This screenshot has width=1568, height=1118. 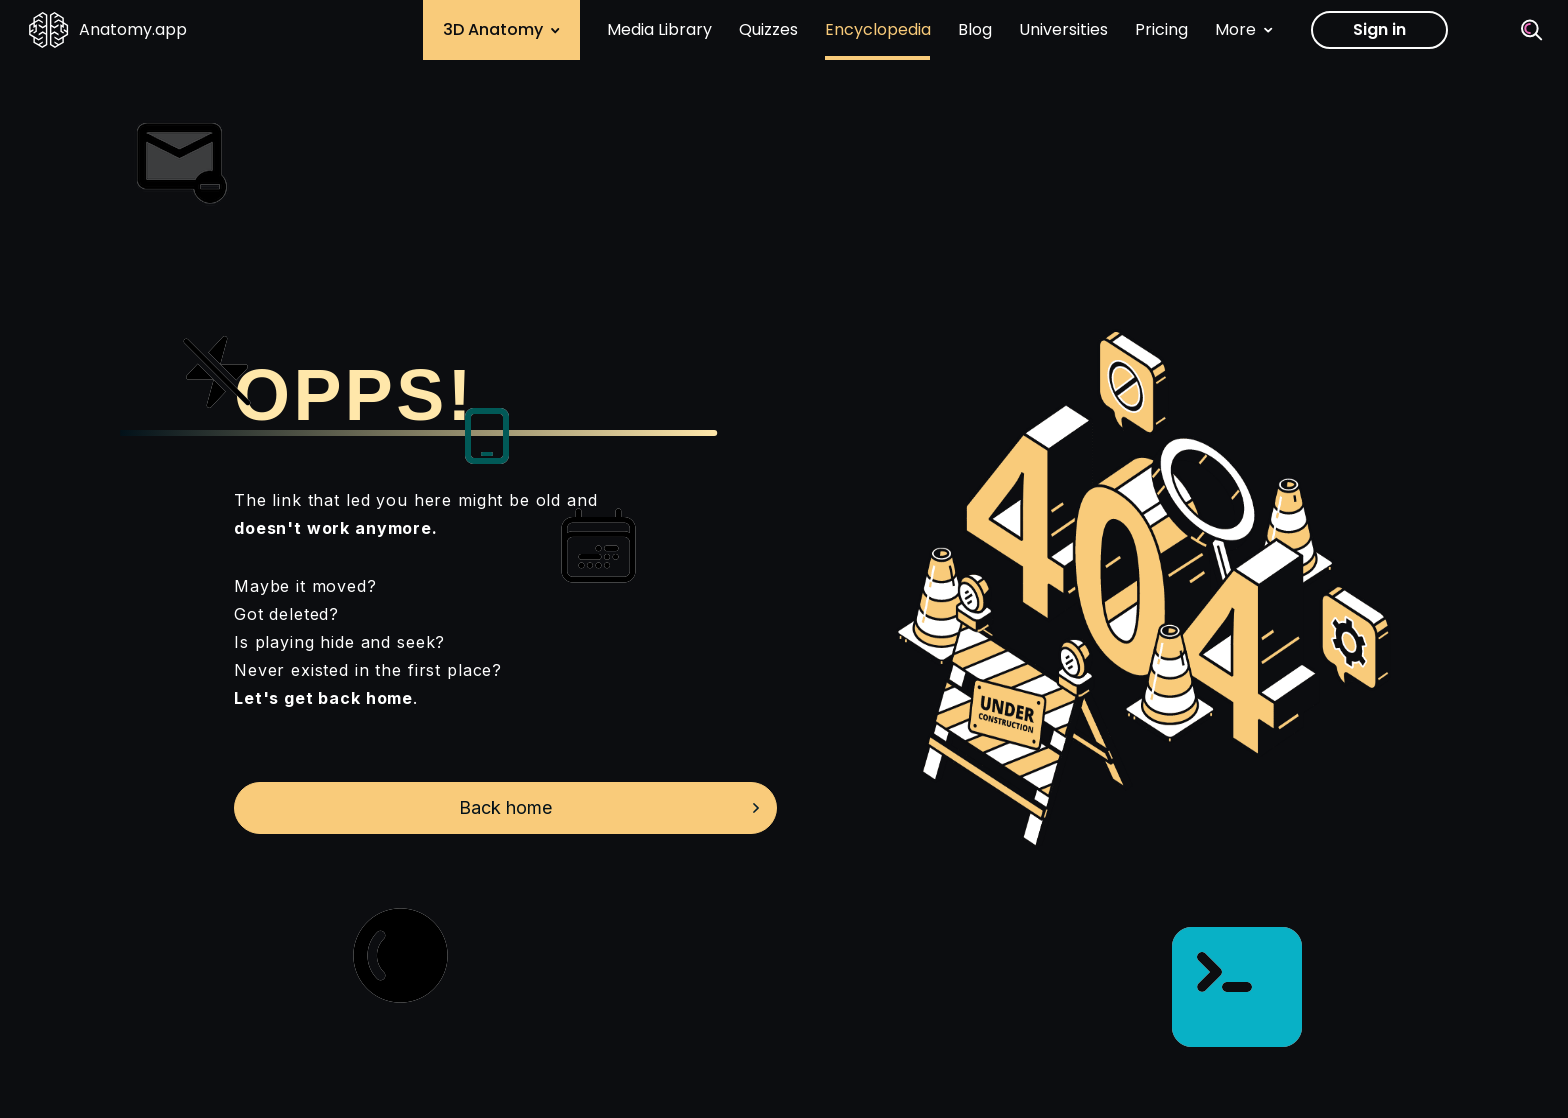 I want to click on unsubscribe from email list, so click(x=179, y=165).